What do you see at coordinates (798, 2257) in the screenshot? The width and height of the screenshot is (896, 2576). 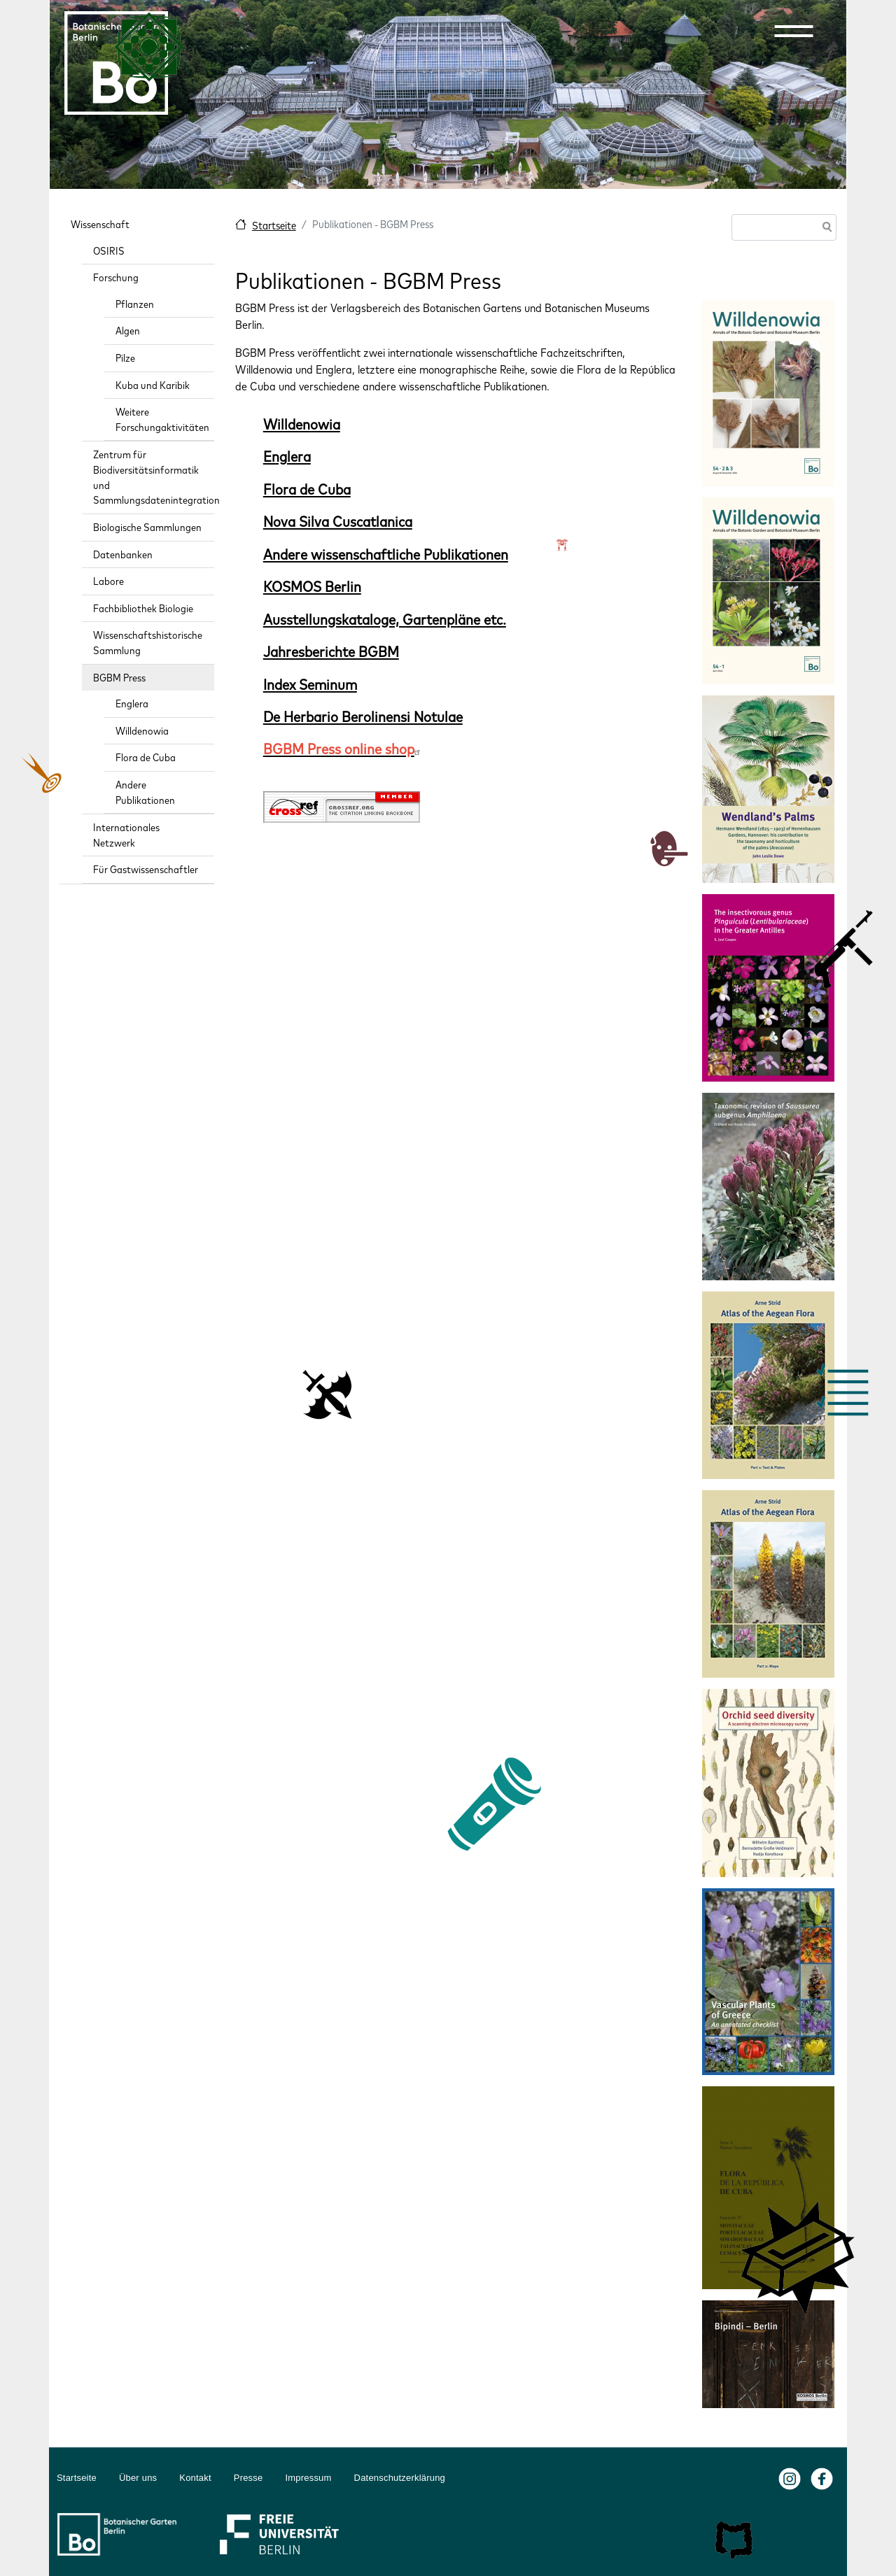 I see `indicates a gold bar or treasure reward` at bounding box center [798, 2257].